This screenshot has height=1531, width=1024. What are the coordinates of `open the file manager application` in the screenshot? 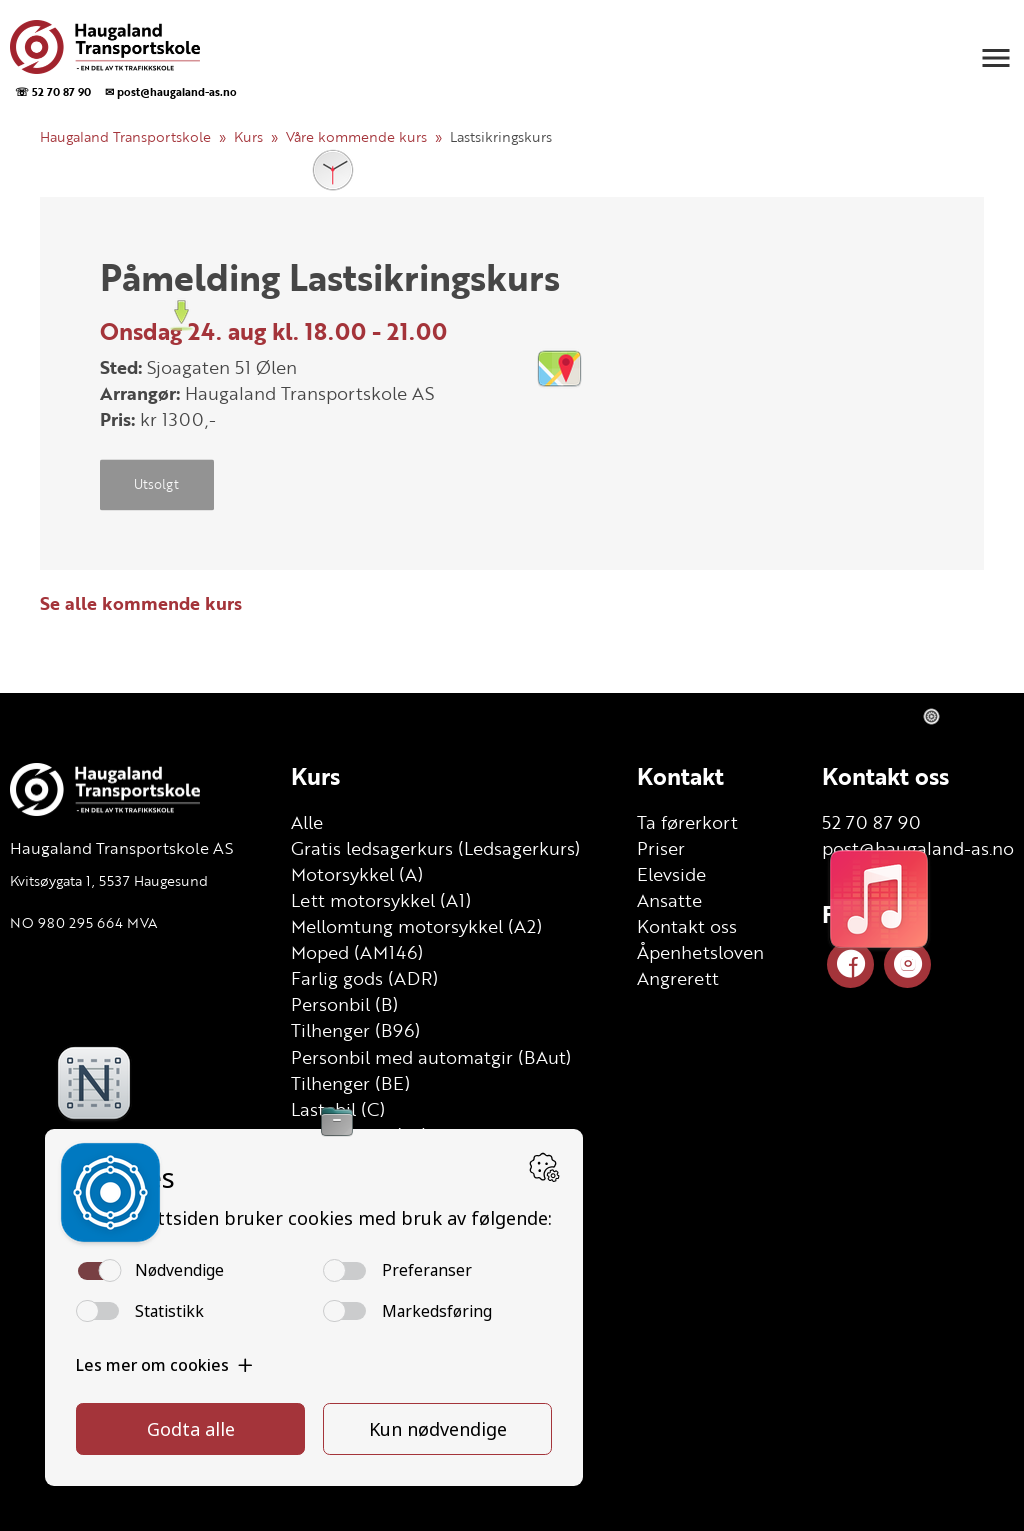 It's located at (337, 1121).